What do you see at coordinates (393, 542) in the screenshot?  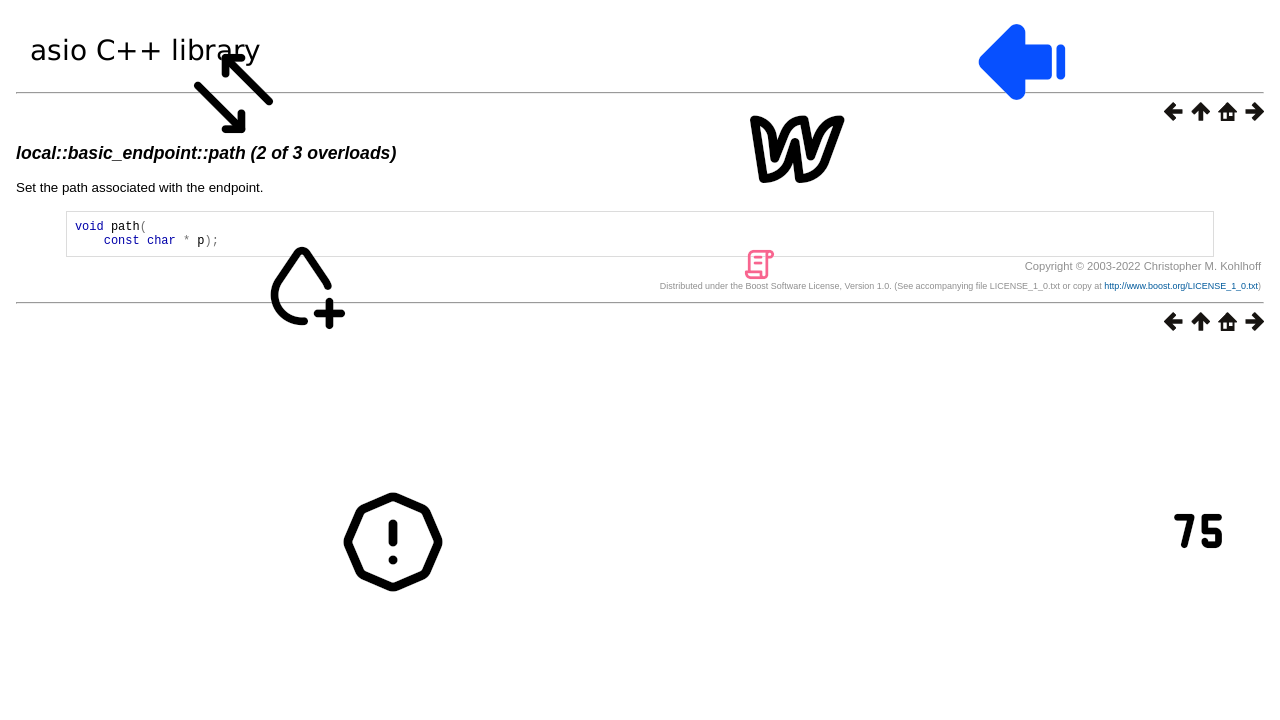 I see `indicates a critical error or warning` at bounding box center [393, 542].